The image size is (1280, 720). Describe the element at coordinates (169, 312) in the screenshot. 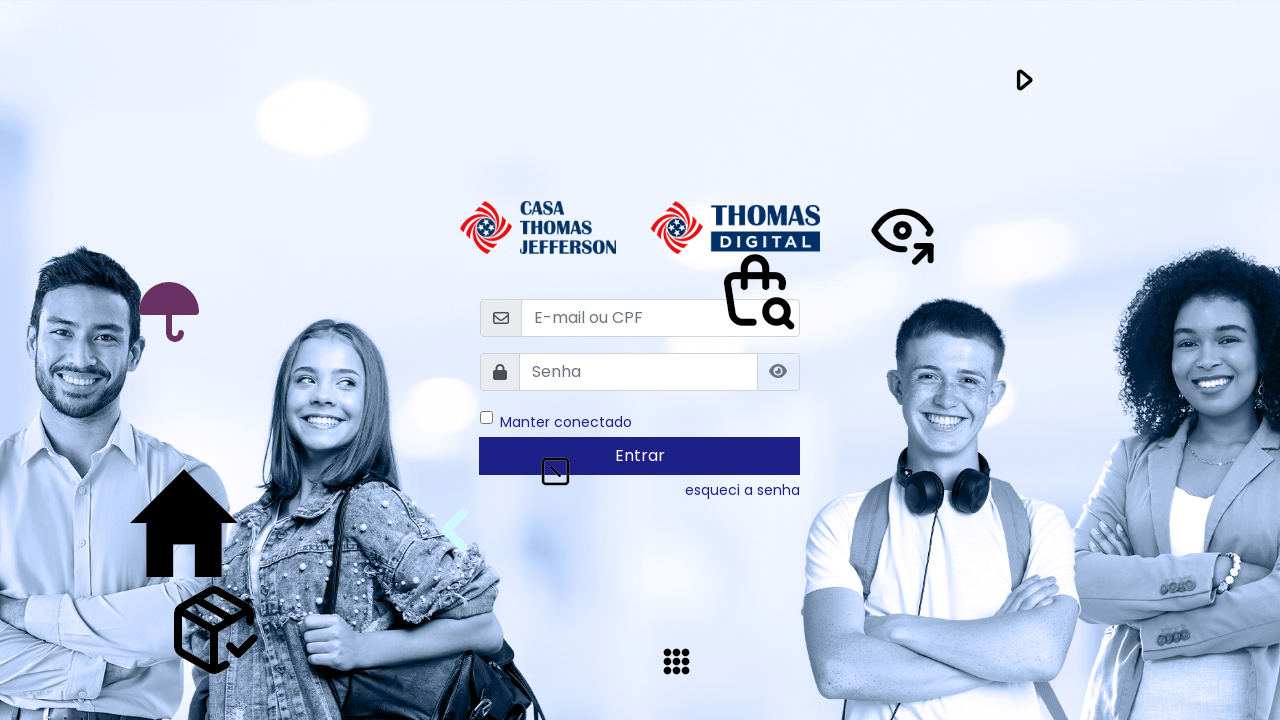

I see `view weather protection or rain forecast` at that location.